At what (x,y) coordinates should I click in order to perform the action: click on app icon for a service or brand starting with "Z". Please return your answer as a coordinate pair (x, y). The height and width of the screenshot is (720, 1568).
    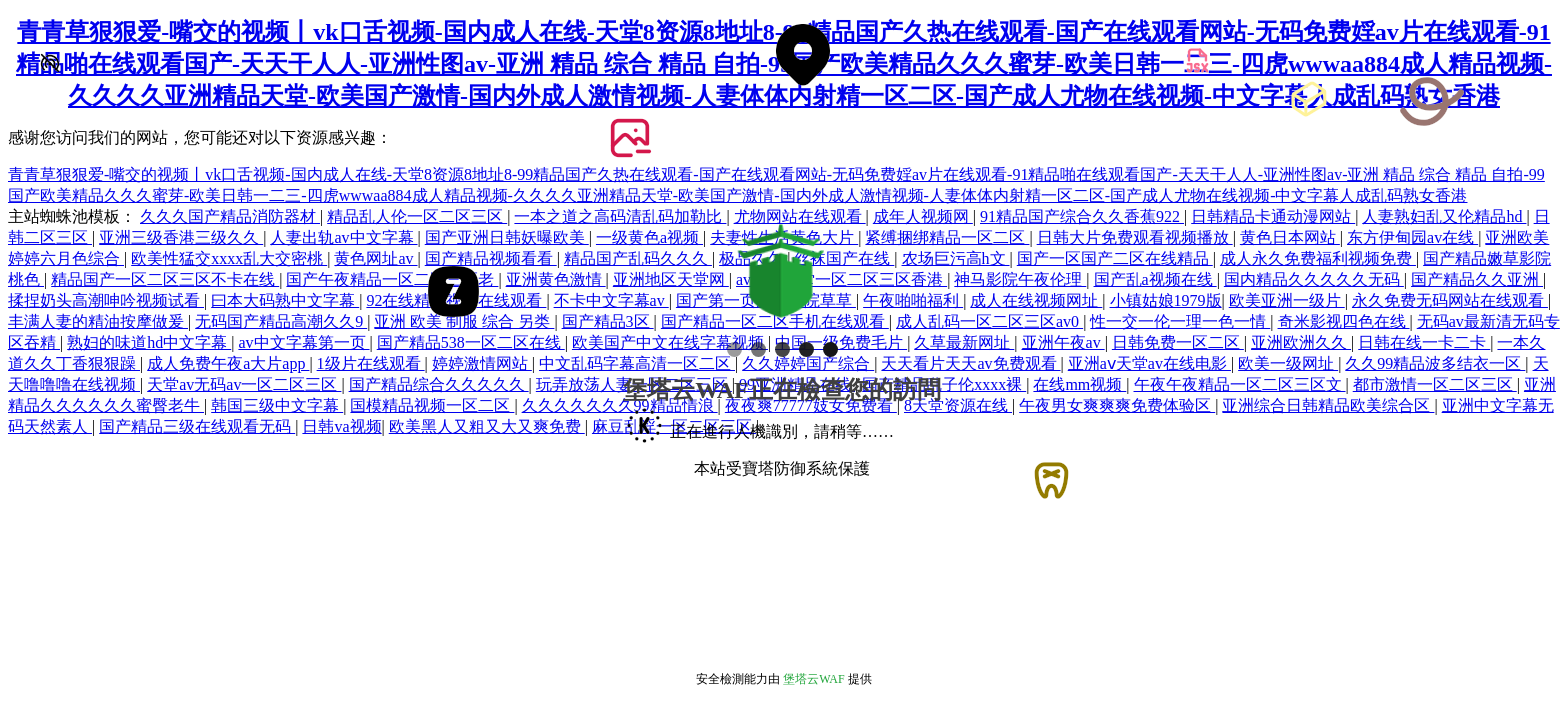
    Looking at the image, I should click on (453, 291).